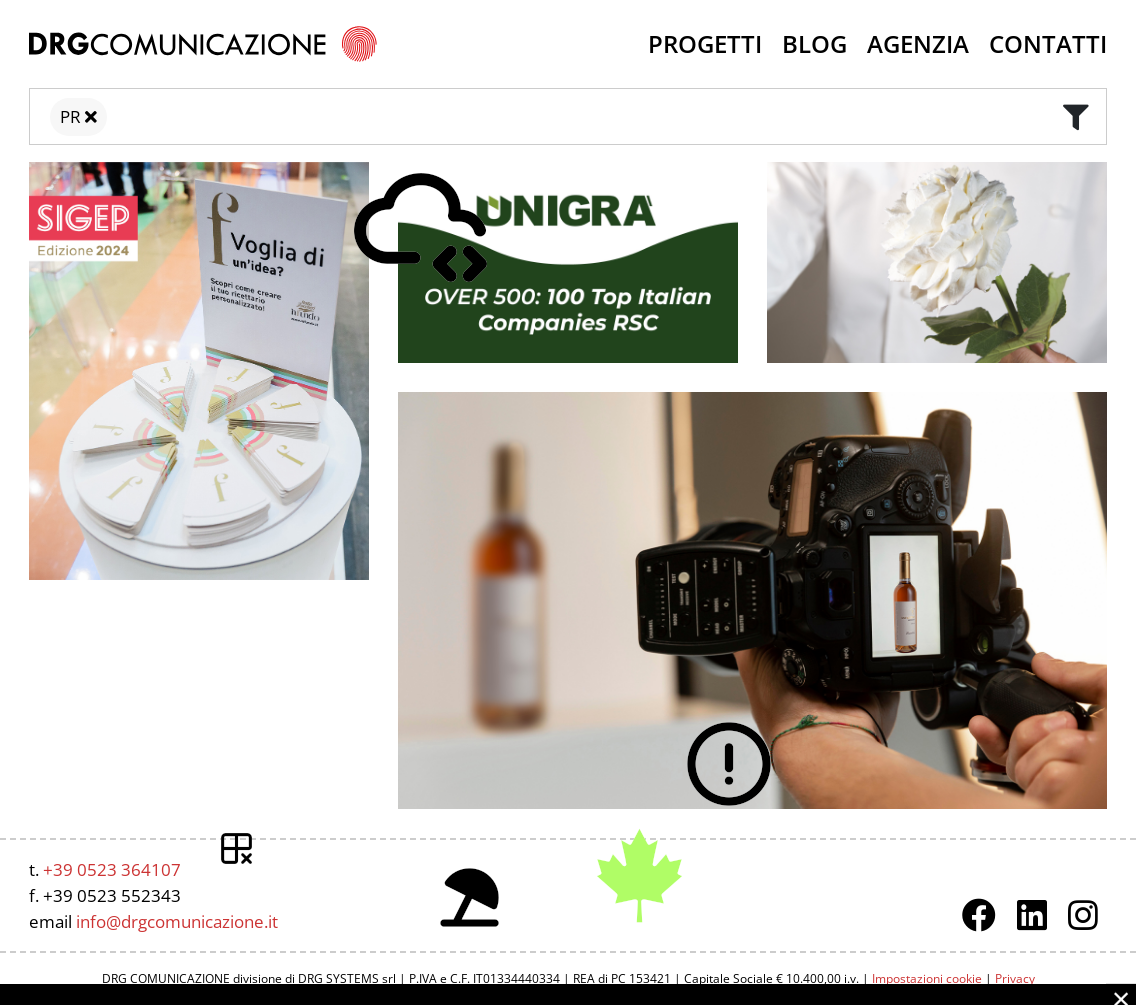  I want to click on indicates a warning or alert status, so click(729, 764).